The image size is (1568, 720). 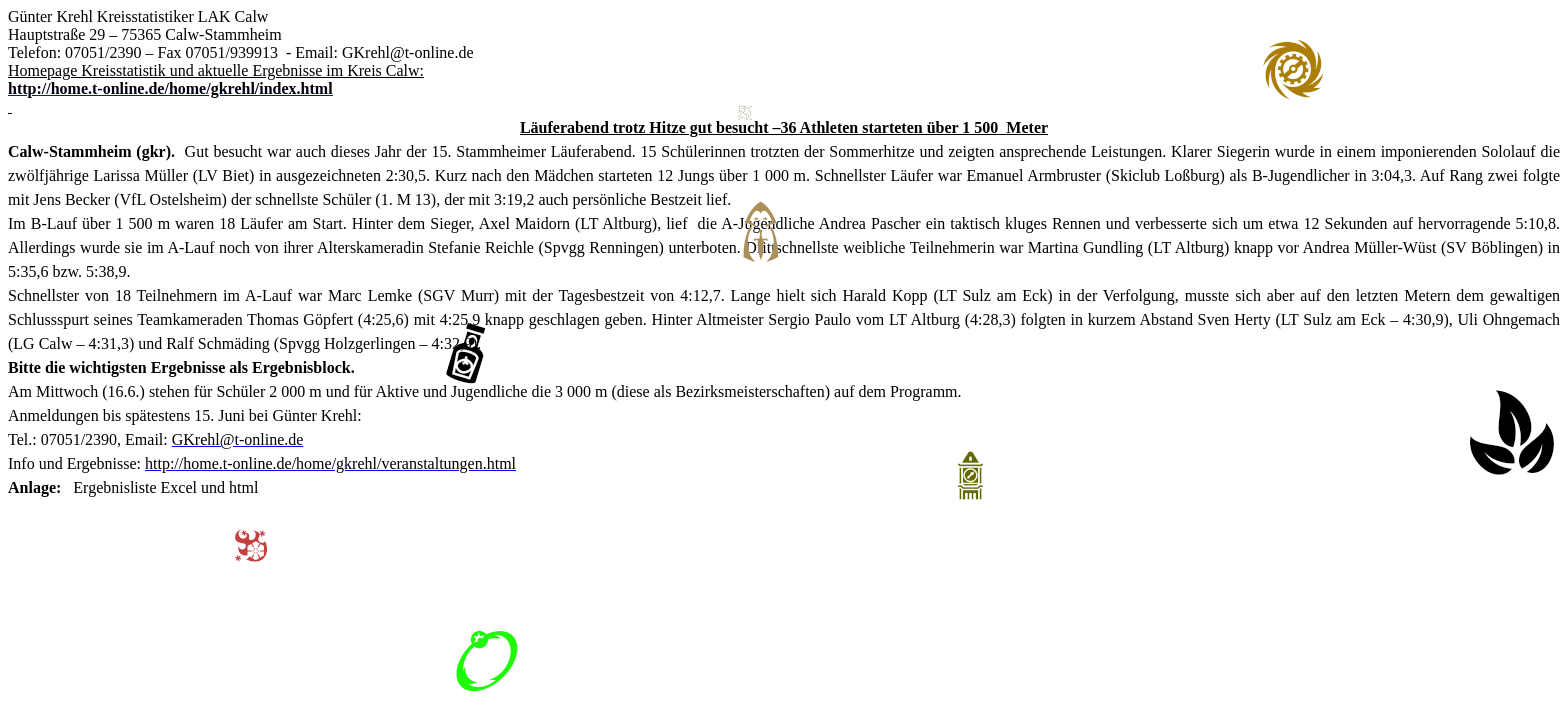 What do you see at coordinates (761, 232) in the screenshot?
I see `stealth or rogue character class selection` at bounding box center [761, 232].